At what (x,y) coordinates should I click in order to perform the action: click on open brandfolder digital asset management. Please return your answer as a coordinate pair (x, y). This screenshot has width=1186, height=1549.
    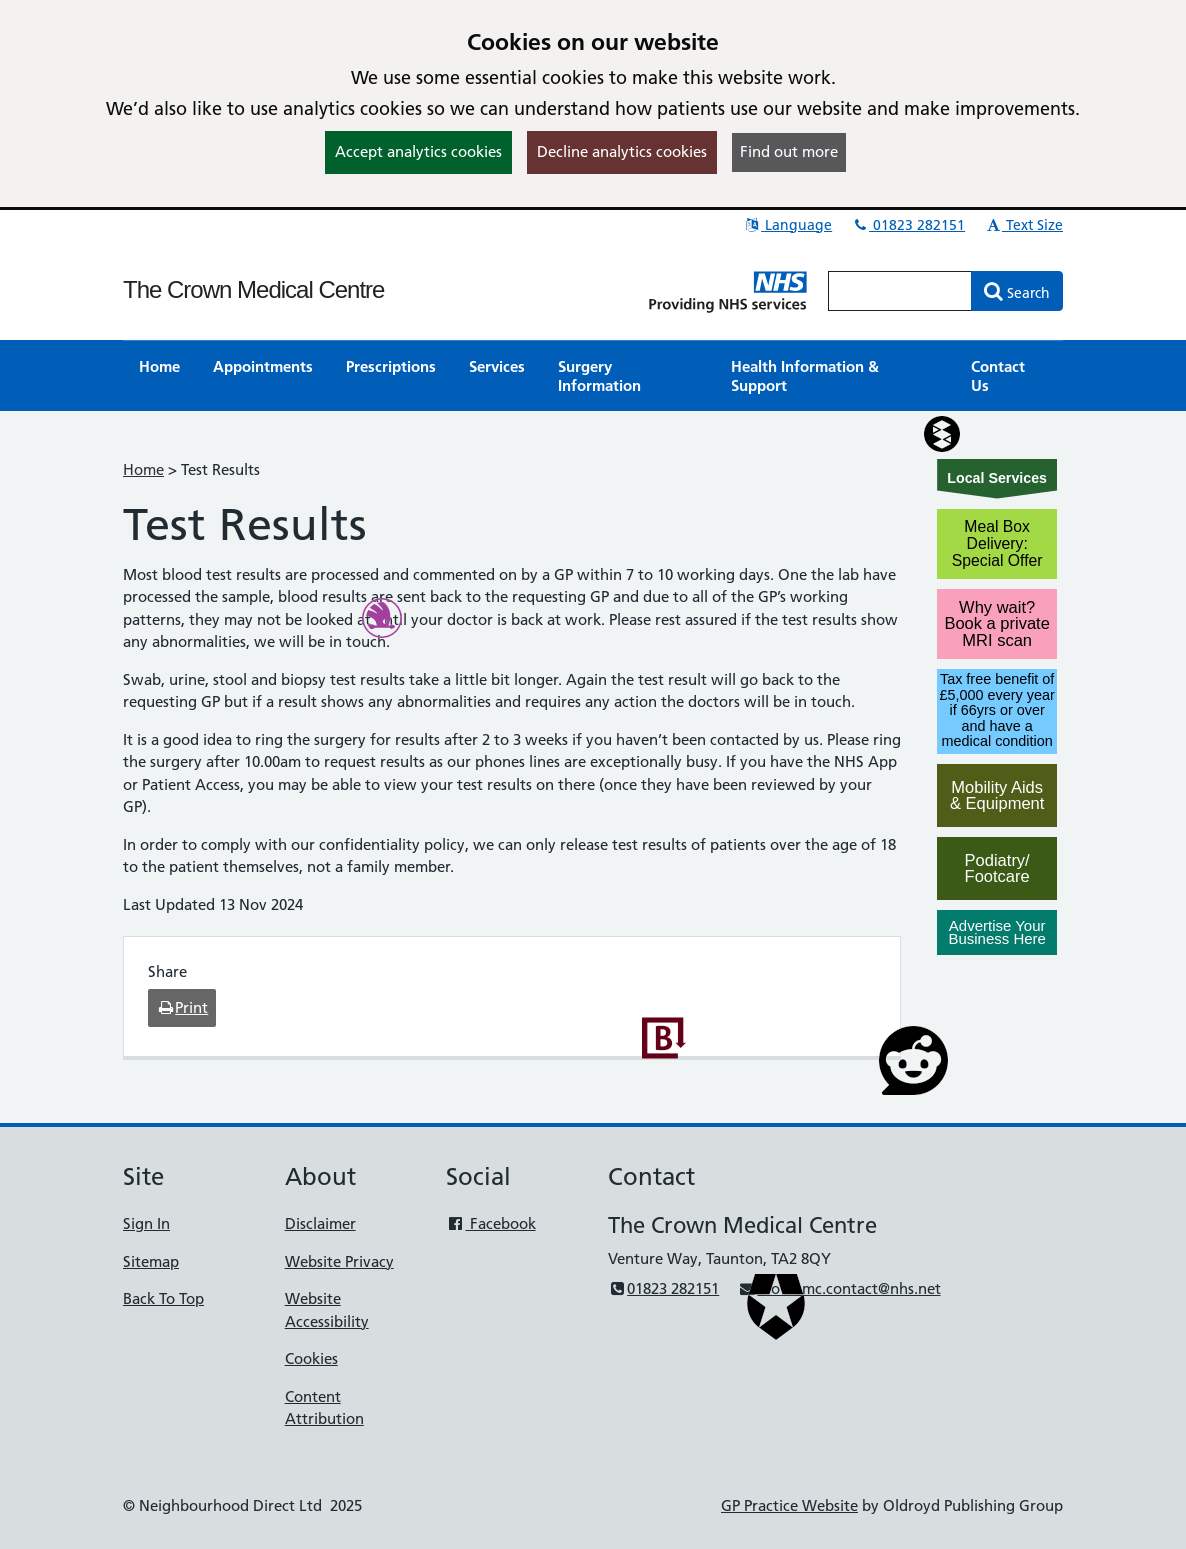
    Looking at the image, I should click on (664, 1038).